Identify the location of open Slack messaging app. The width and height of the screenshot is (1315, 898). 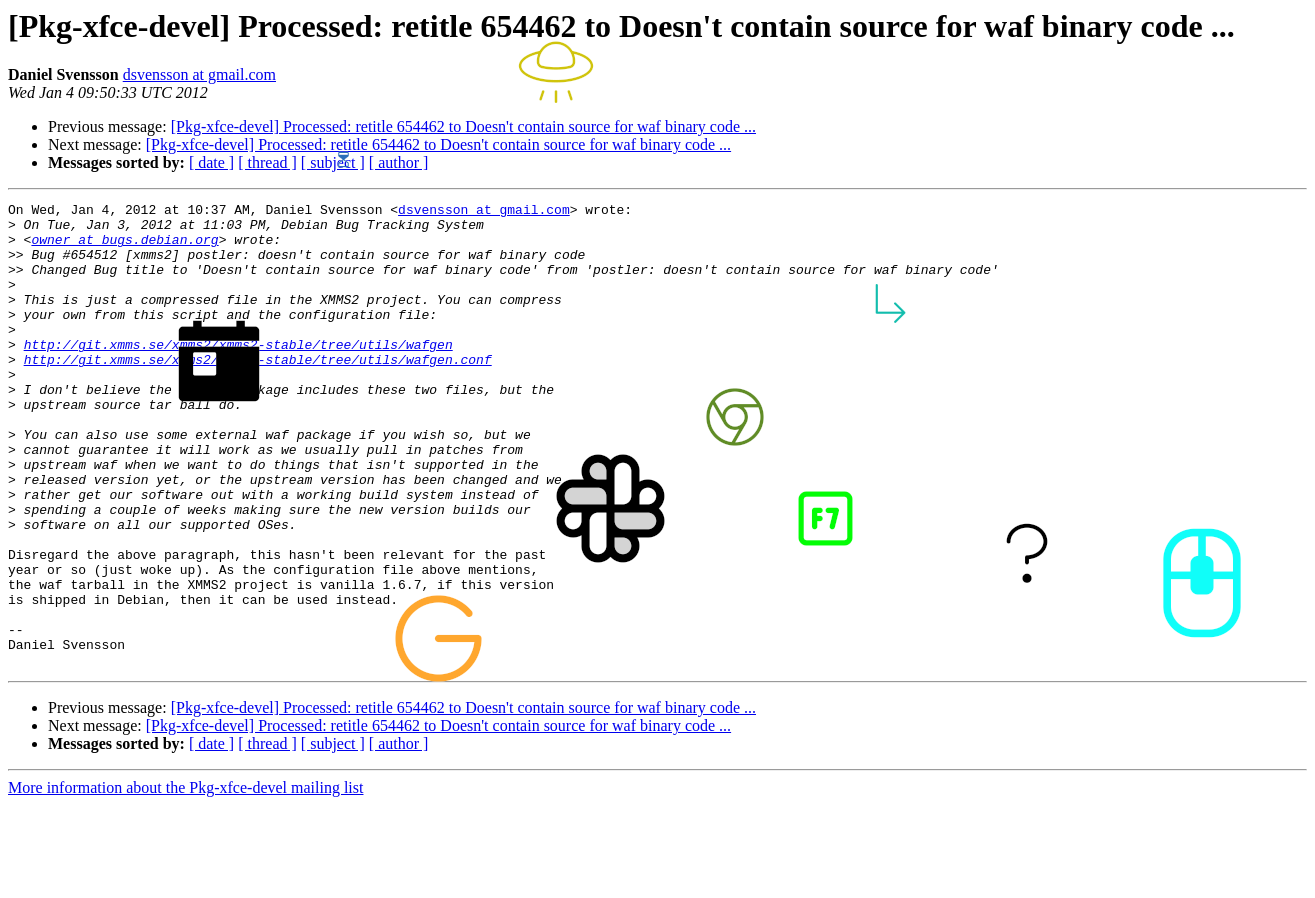
(610, 508).